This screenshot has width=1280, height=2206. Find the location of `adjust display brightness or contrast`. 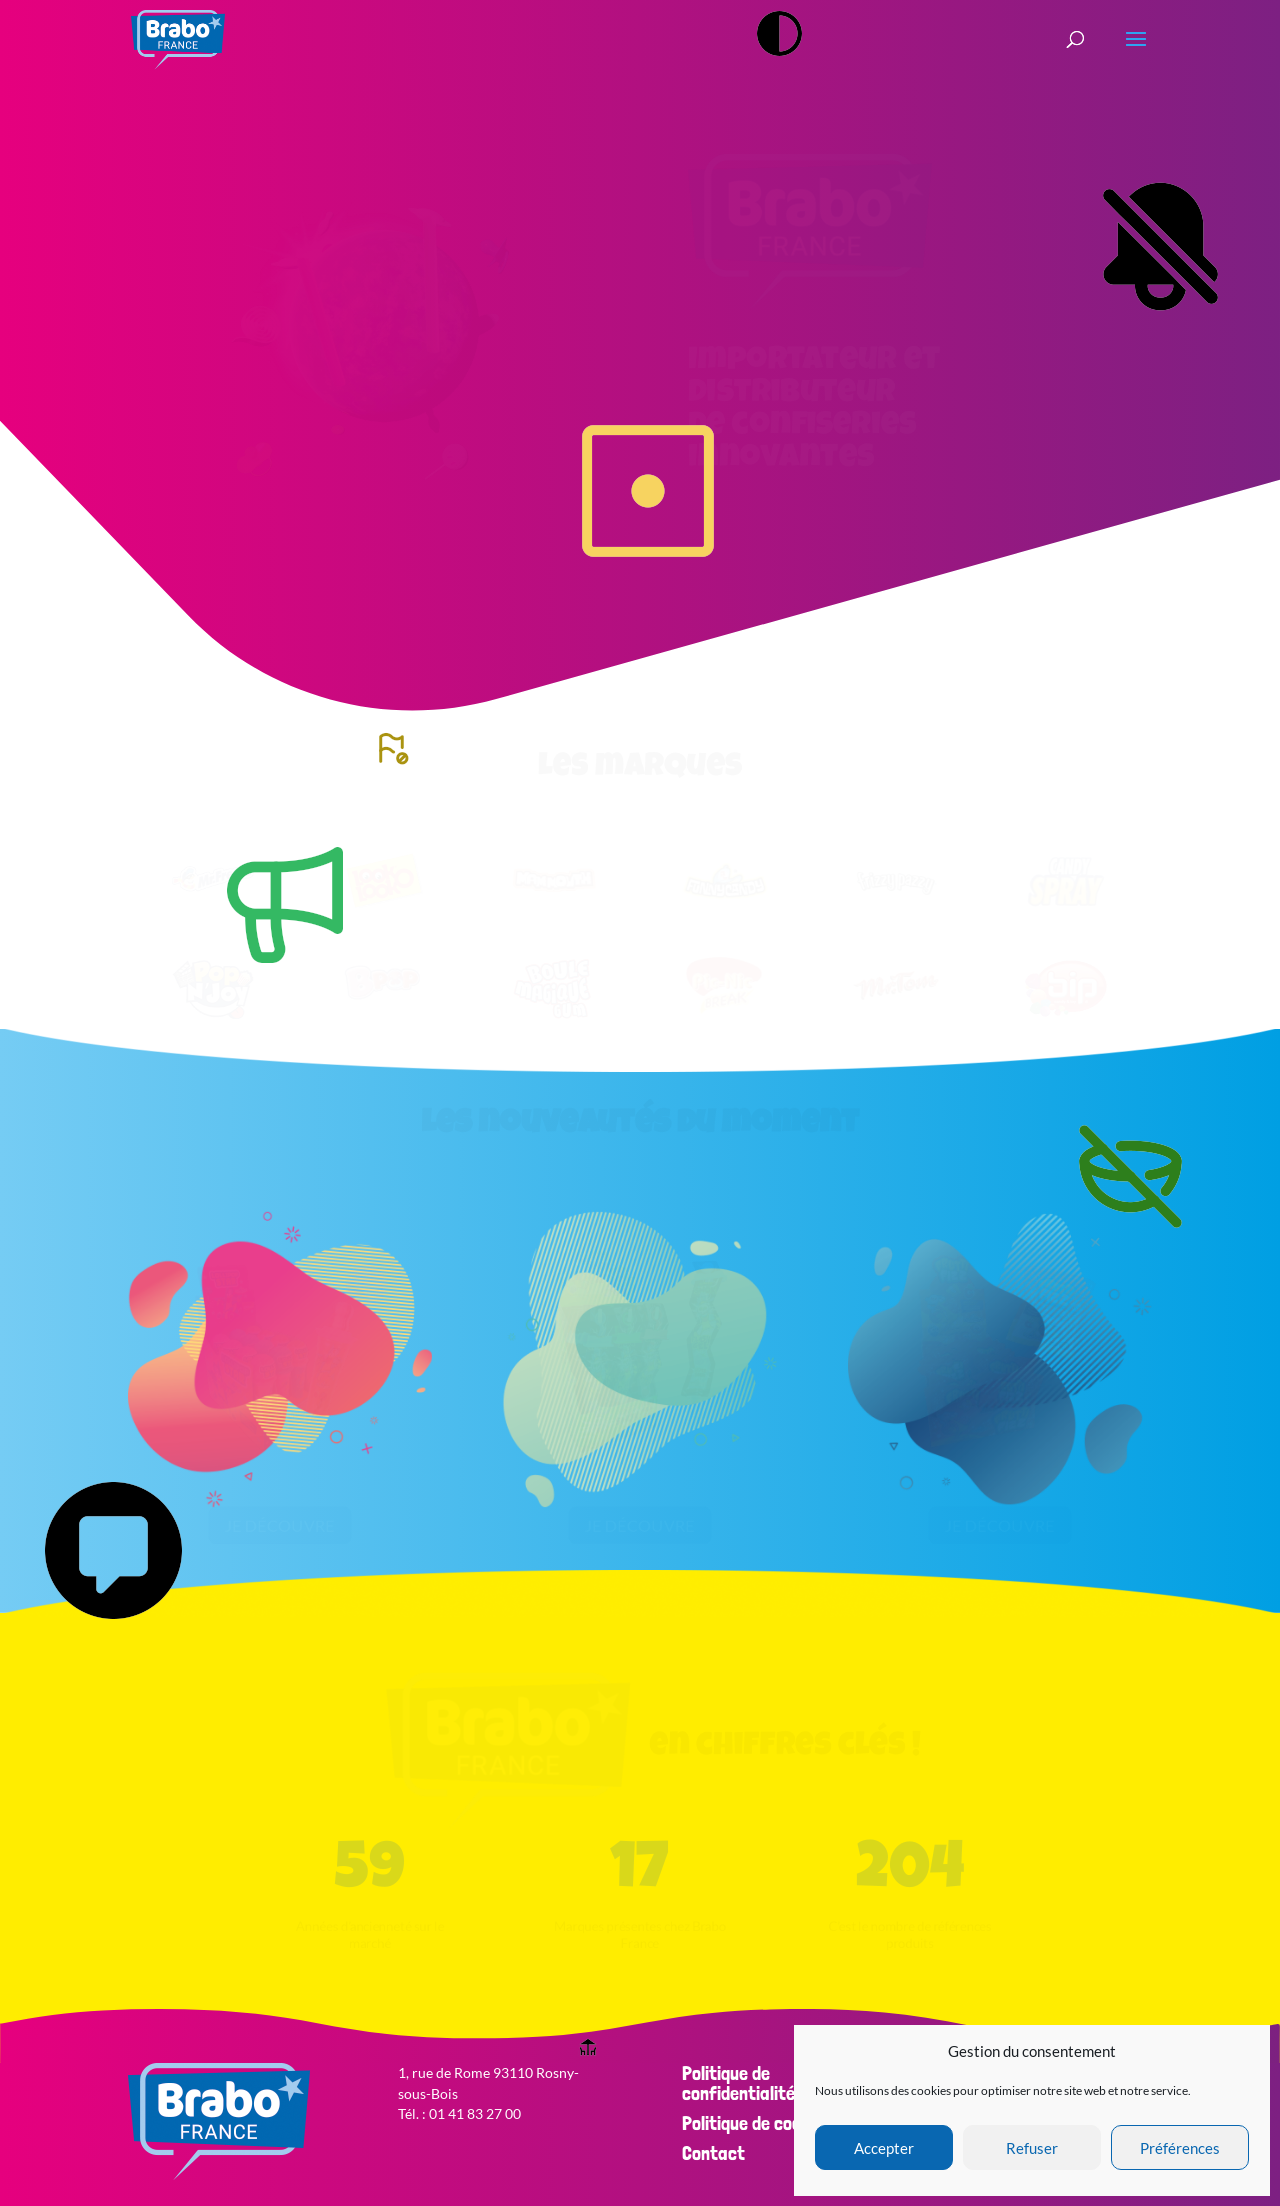

adjust display brightness or contrast is located at coordinates (779, 33).